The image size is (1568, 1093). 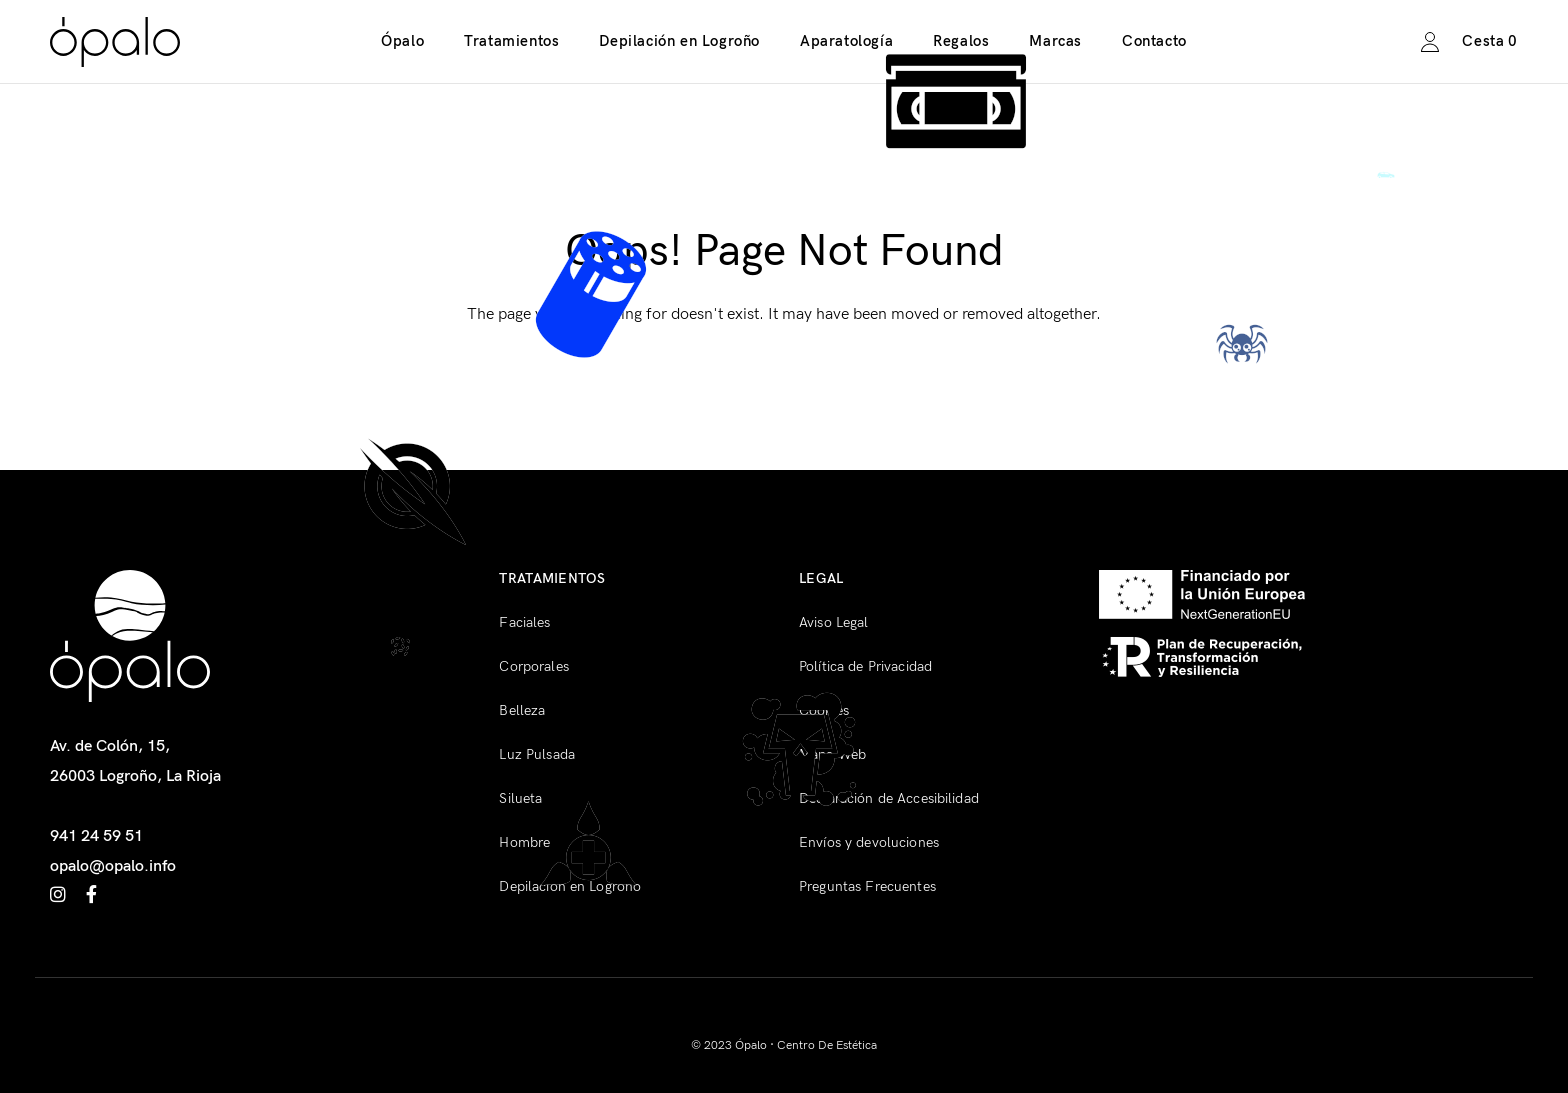 I want to click on select city car vehicle type, so click(x=1386, y=175).